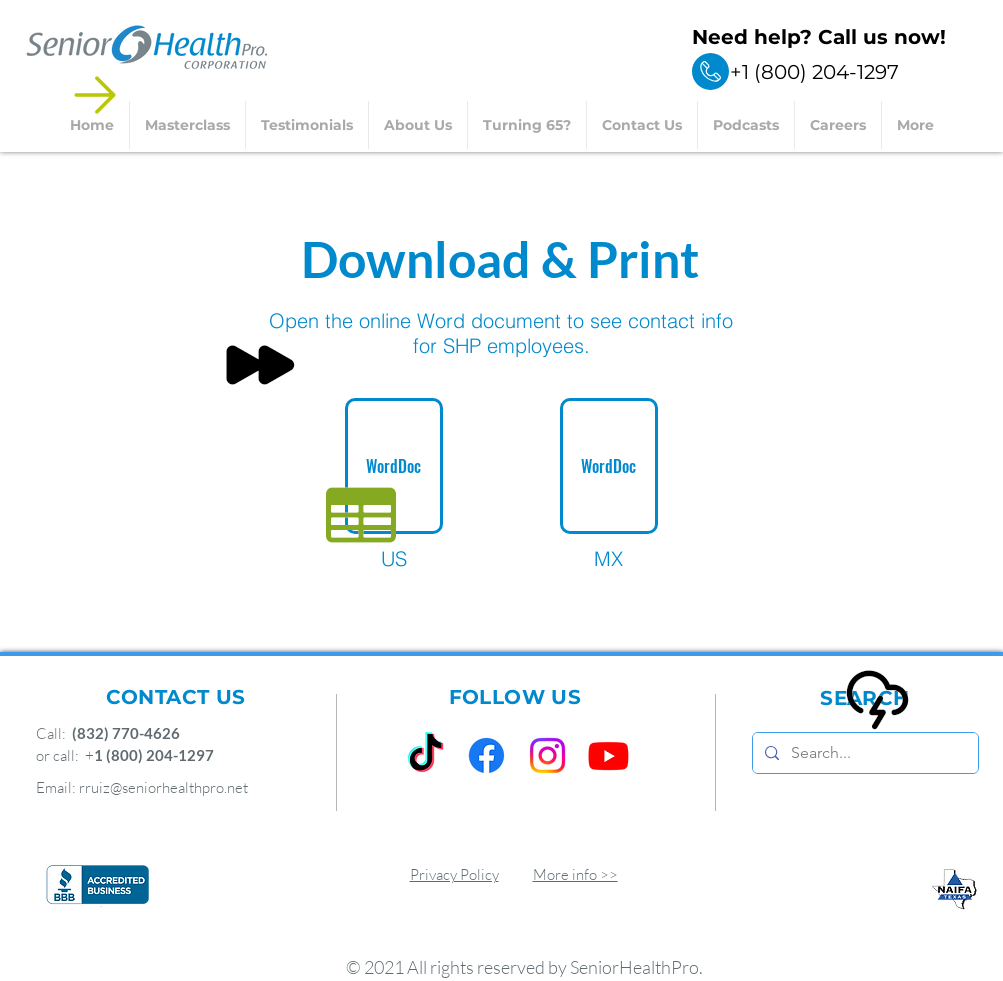  What do you see at coordinates (877, 698) in the screenshot?
I see `indicates thunderstorm or severe weather conditions` at bounding box center [877, 698].